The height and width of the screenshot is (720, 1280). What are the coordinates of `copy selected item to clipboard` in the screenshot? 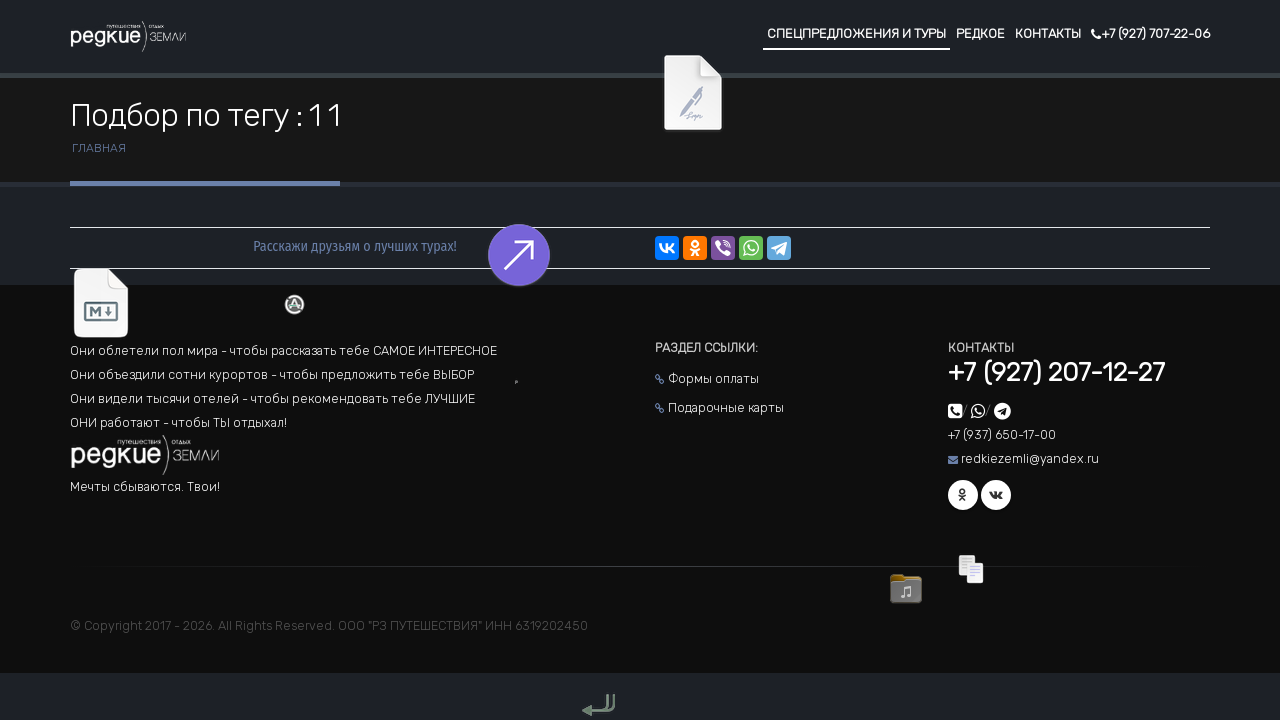 It's located at (971, 569).